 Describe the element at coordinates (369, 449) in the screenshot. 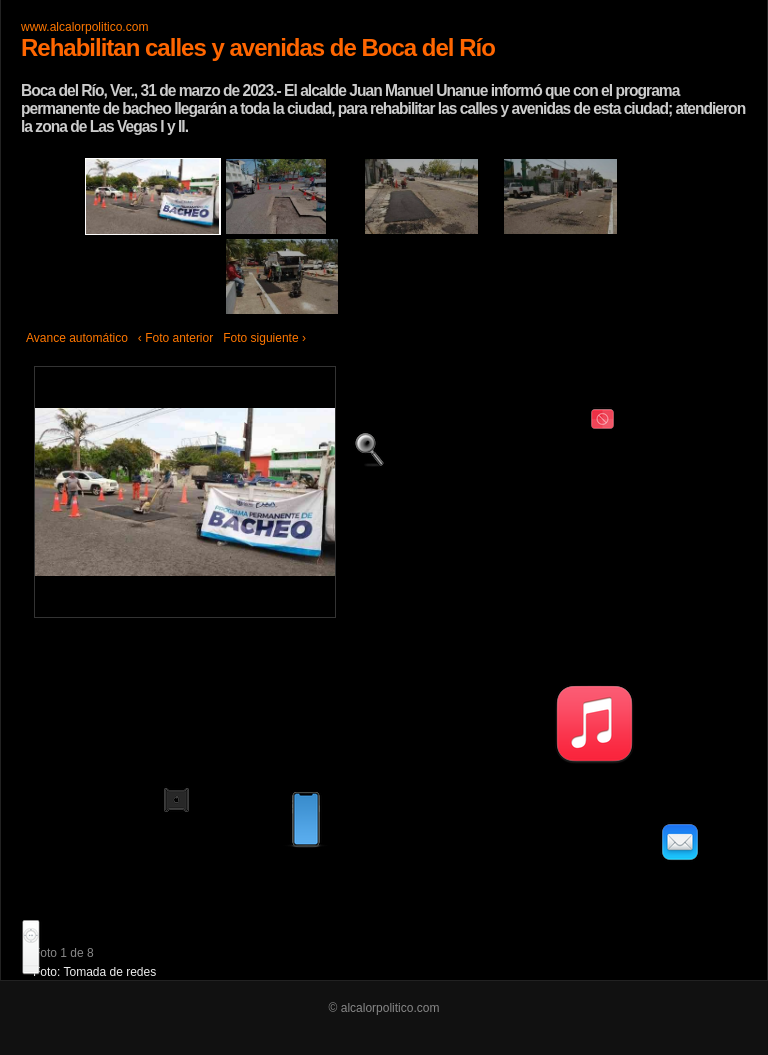

I see `search files, apps, or settings` at that location.